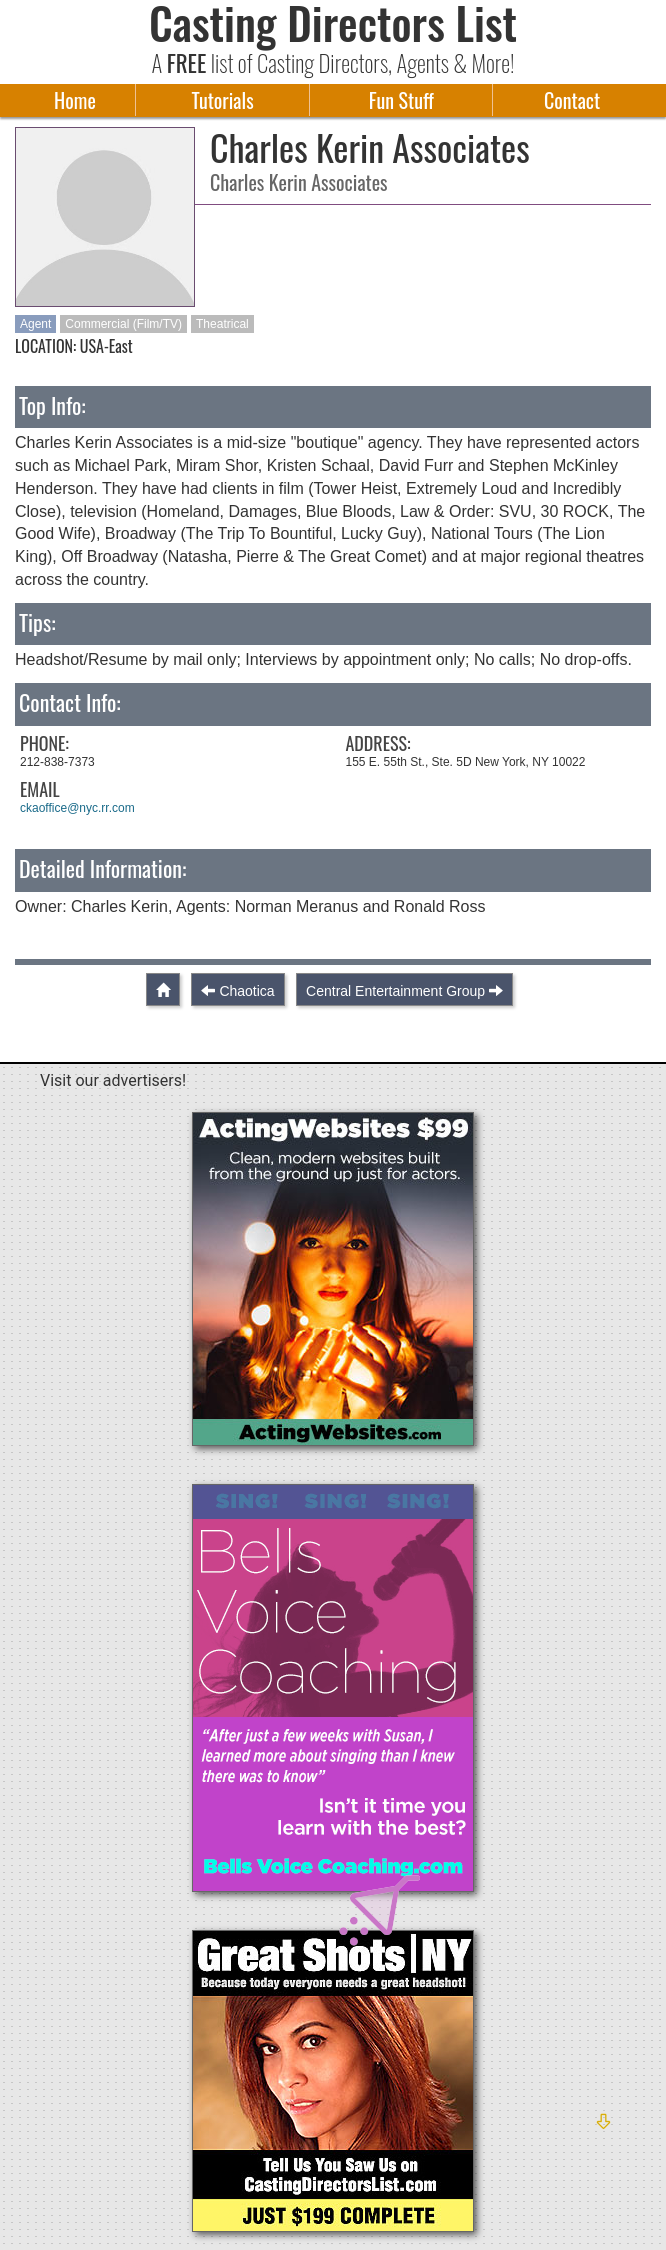 This screenshot has width=666, height=2250. I want to click on download a file or content, so click(603, 2121).